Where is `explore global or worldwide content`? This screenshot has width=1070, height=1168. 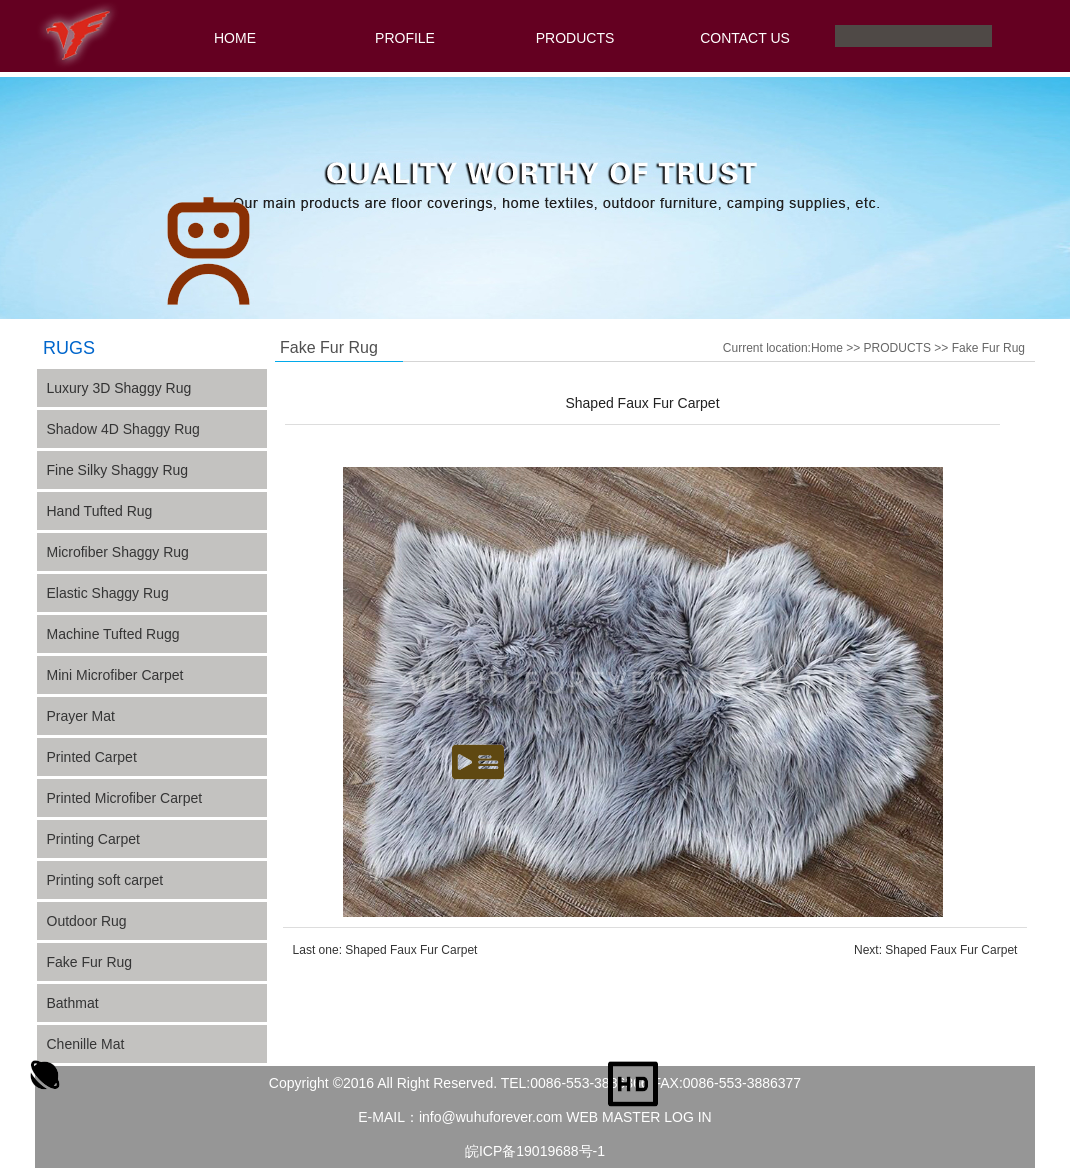 explore global or worldwide content is located at coordinates (44, 1075).